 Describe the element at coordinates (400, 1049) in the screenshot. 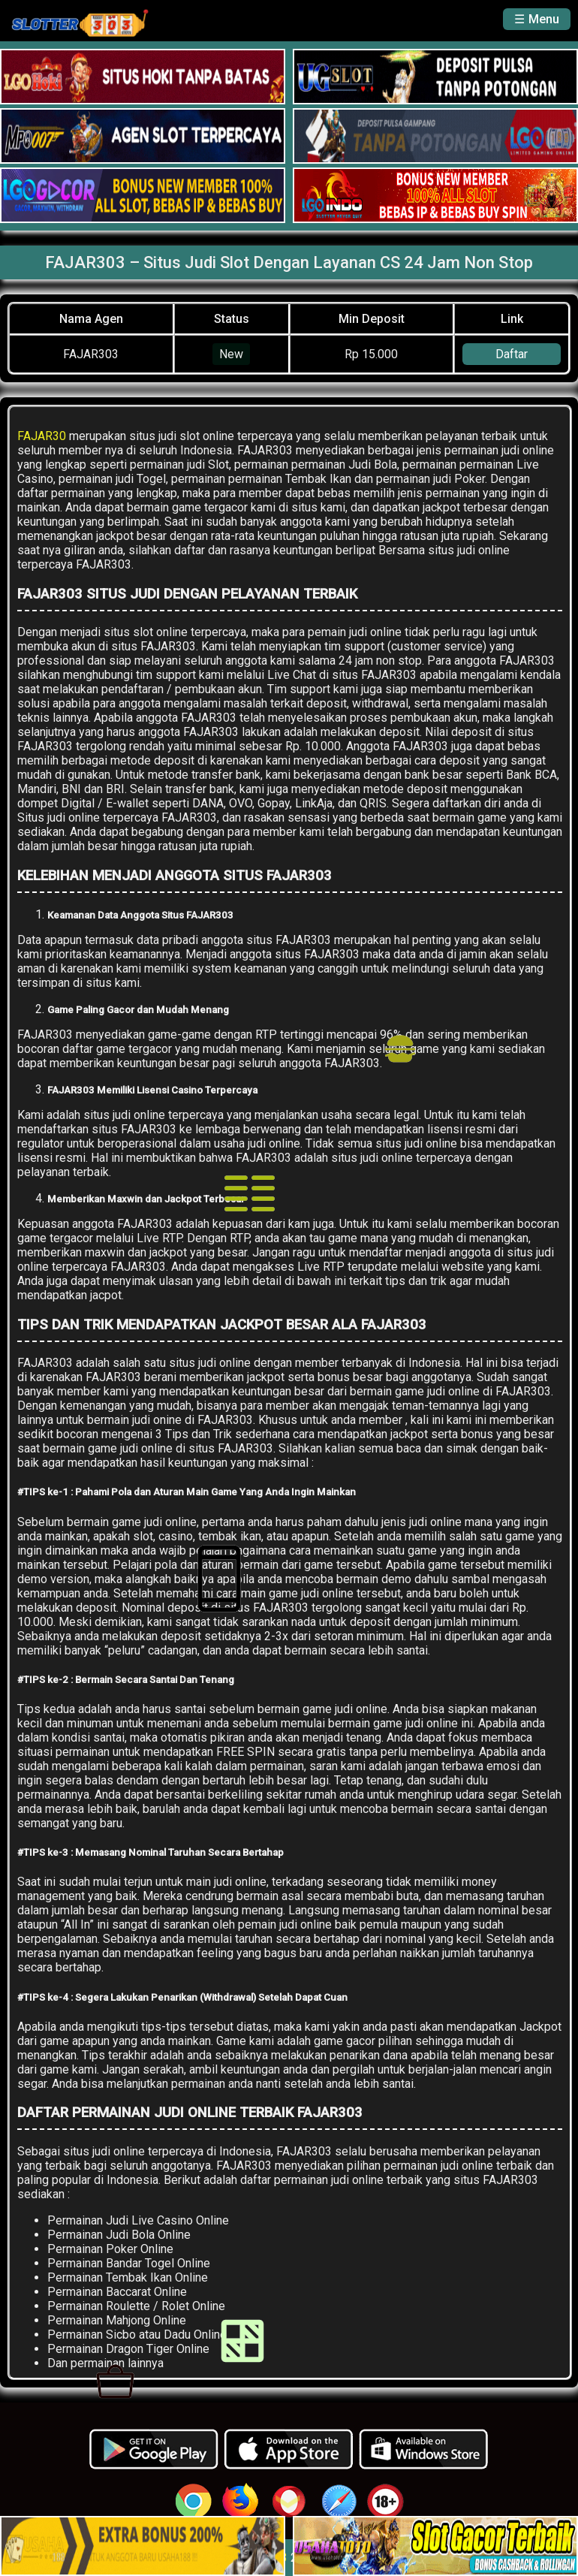

I see `open navigation menu` at that location.